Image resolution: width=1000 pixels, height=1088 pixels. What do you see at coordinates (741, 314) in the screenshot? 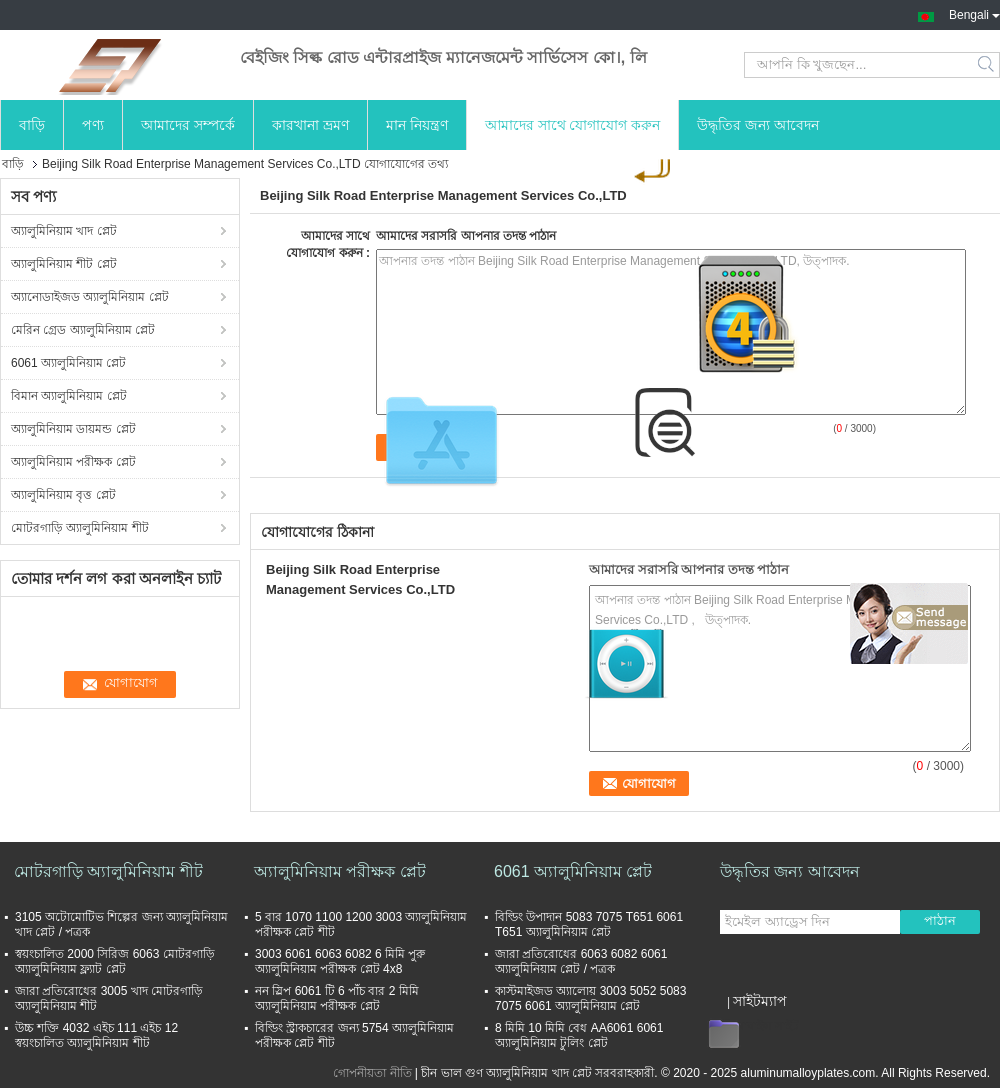
I see `locked RAID 4 storage array` at bounding box center [741, 314].